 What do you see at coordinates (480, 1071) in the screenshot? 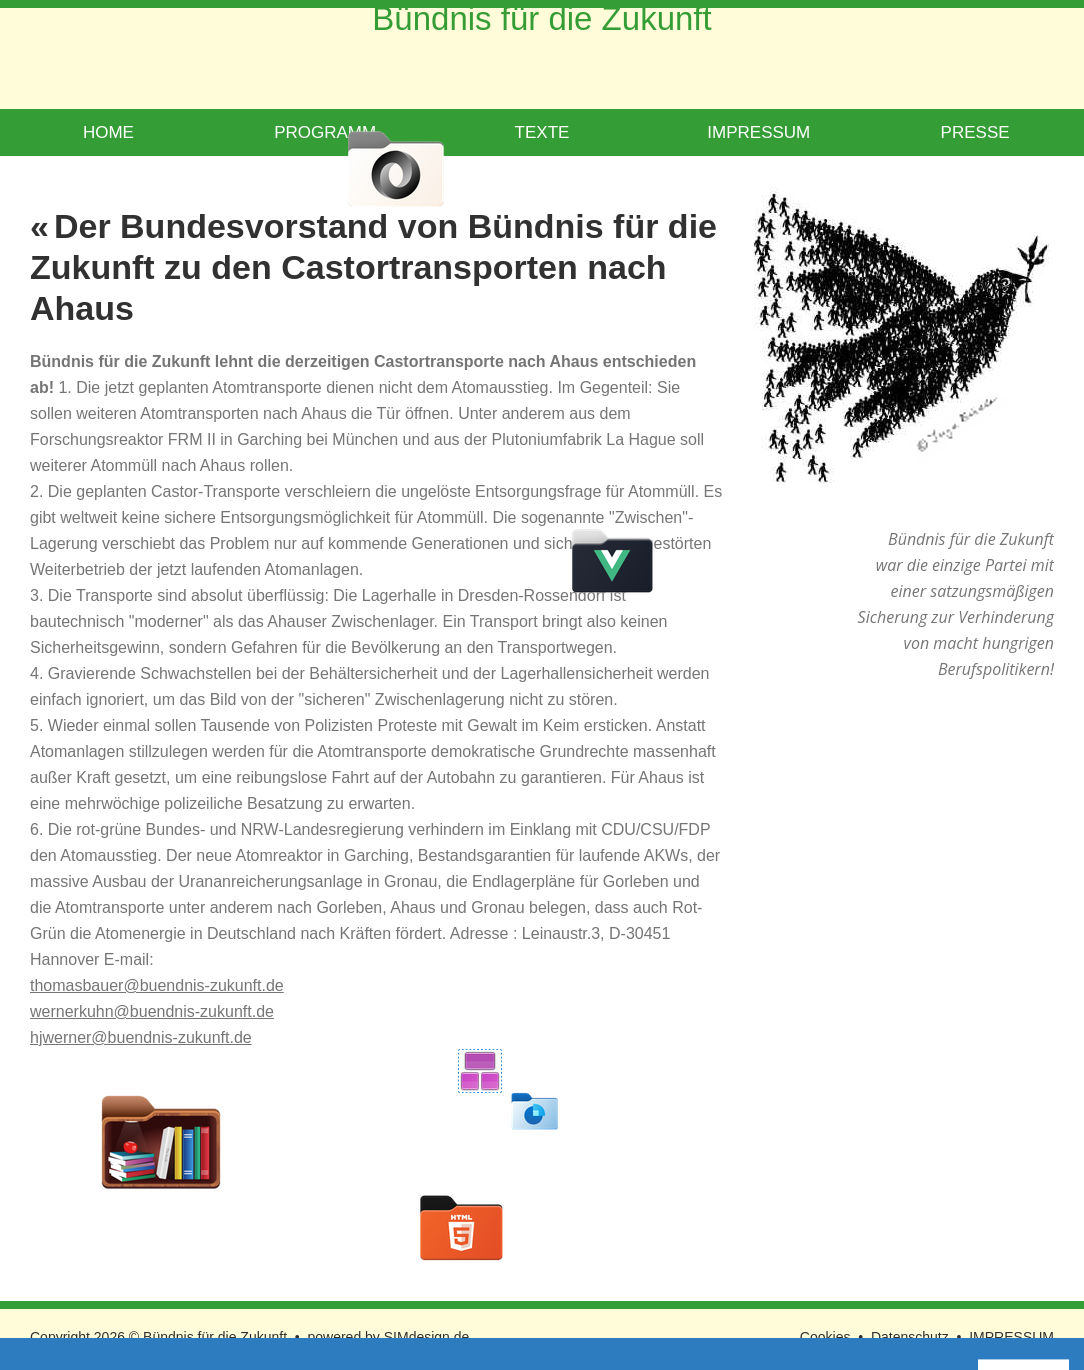
I see `select all items in the current view` at bounding box center [480, 1071].